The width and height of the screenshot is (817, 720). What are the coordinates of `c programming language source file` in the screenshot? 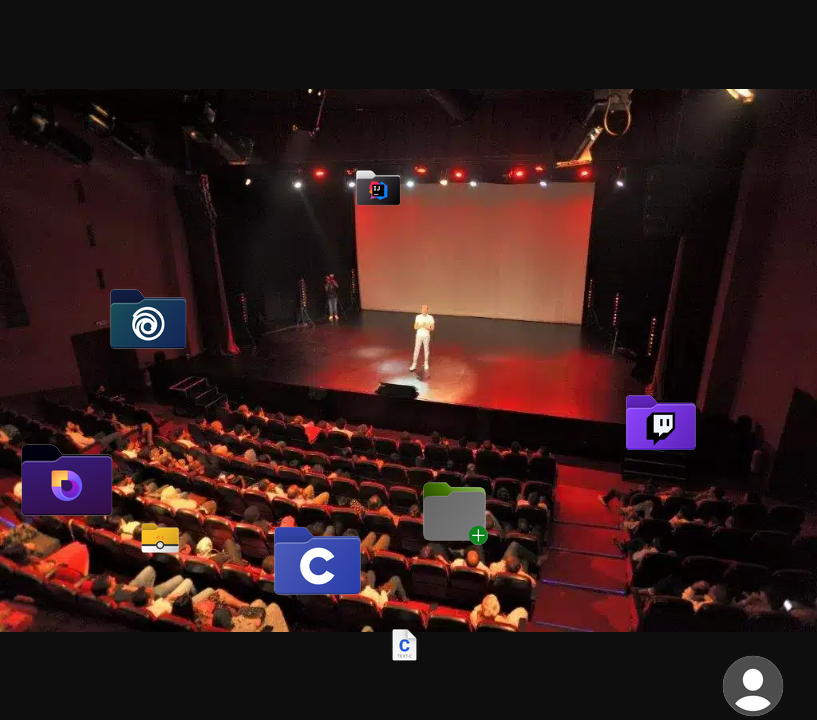 It's located at (404, 645).